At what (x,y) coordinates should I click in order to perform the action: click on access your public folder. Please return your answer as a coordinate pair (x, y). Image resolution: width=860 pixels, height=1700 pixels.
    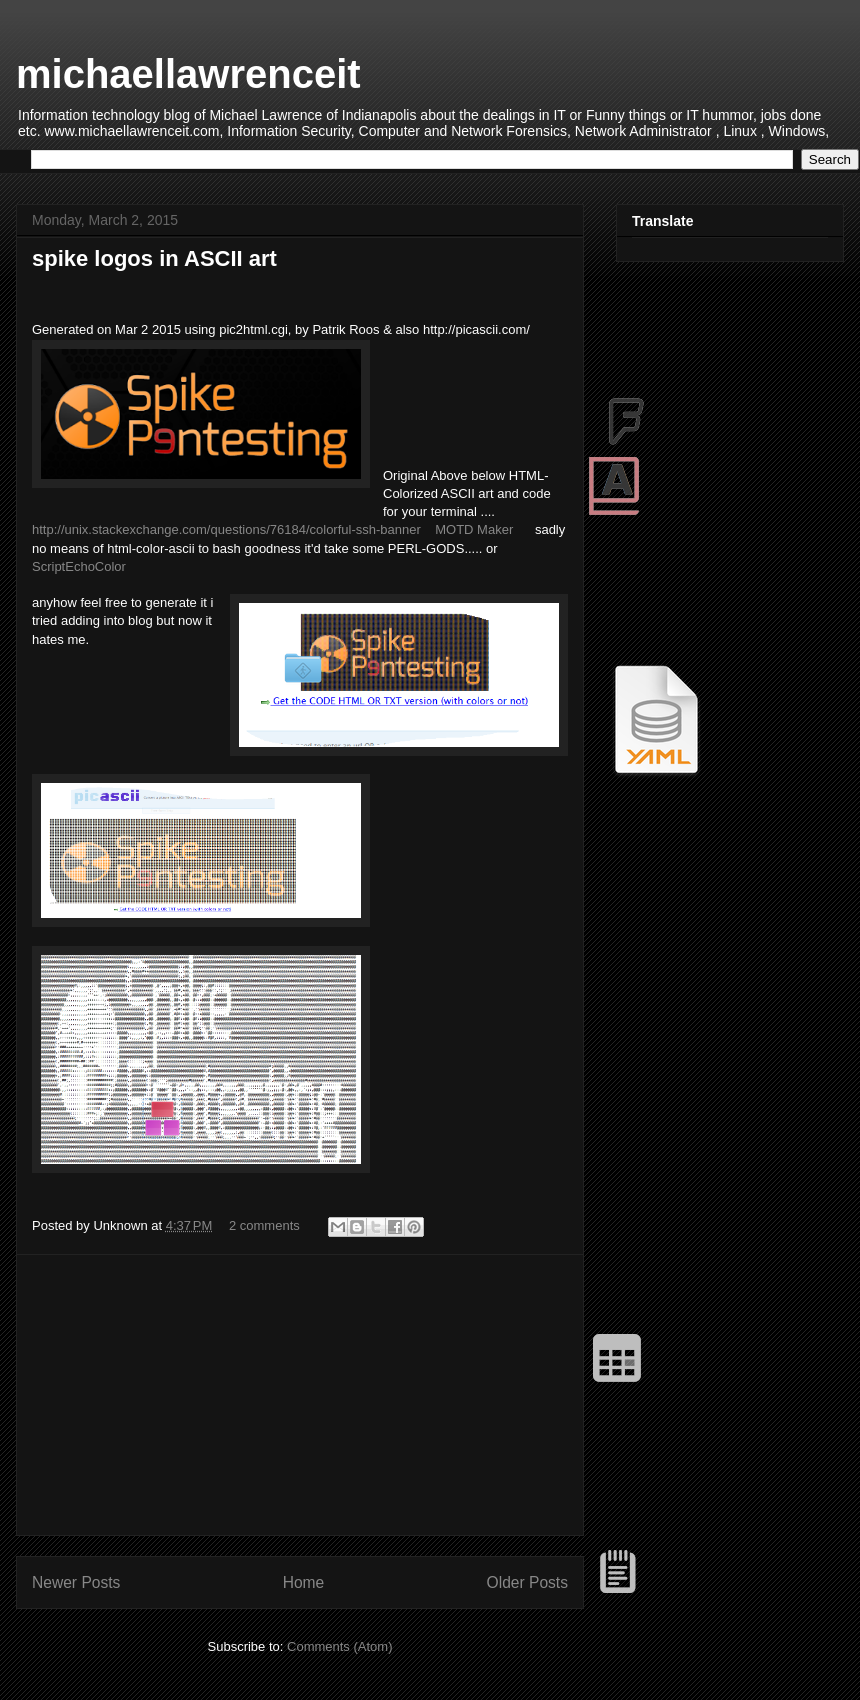
    Looking at the image, I should click on (303, 668).